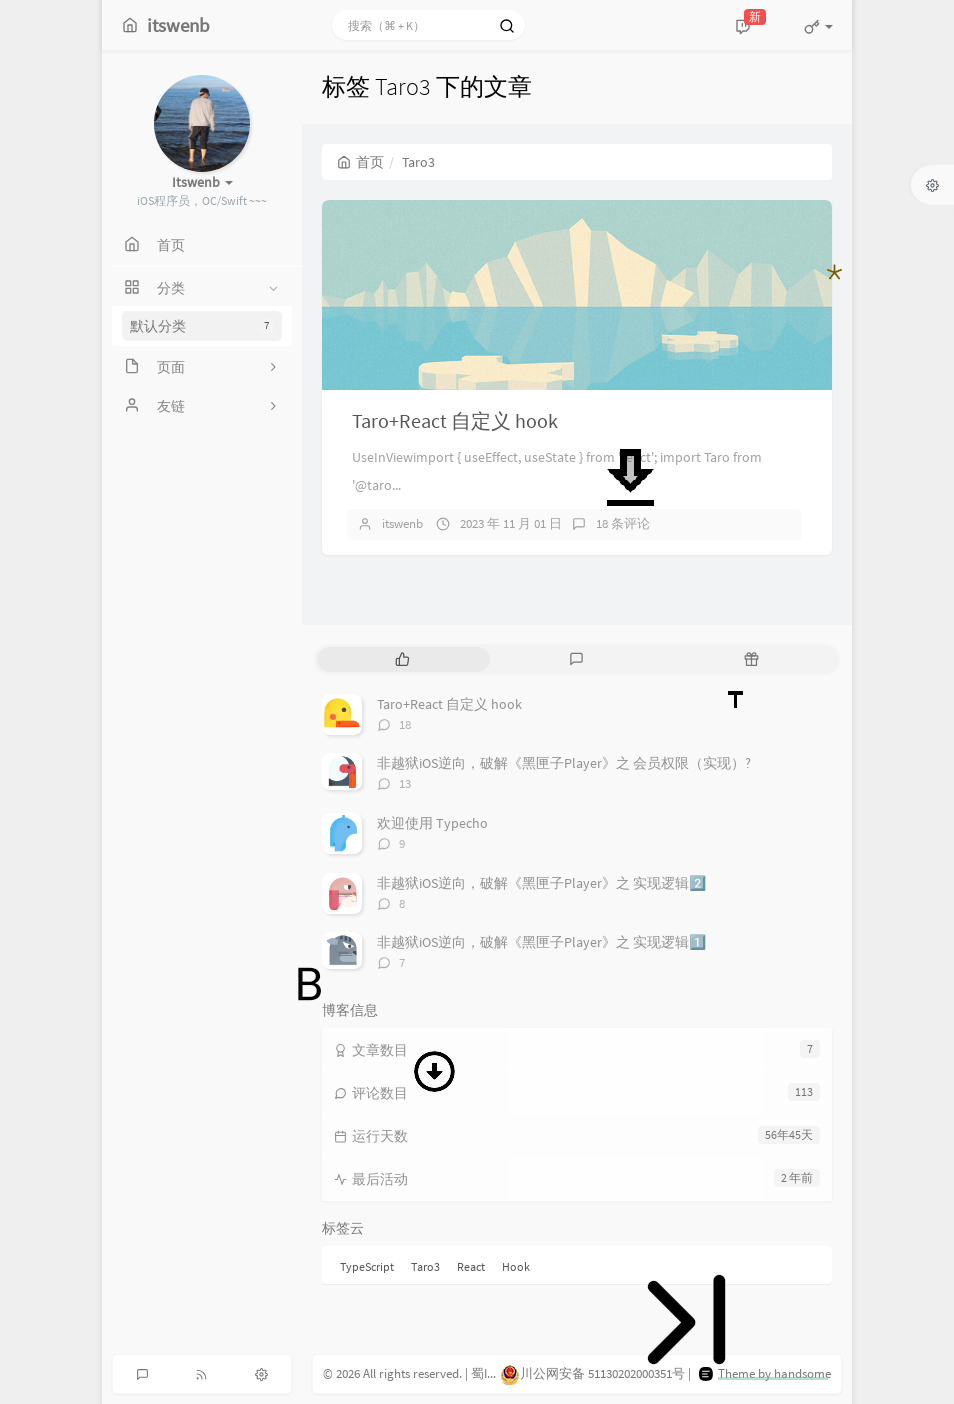 The height and width of the screenshot is (1404, 954). I want to click on skip to end of content, so click(689, 1322).